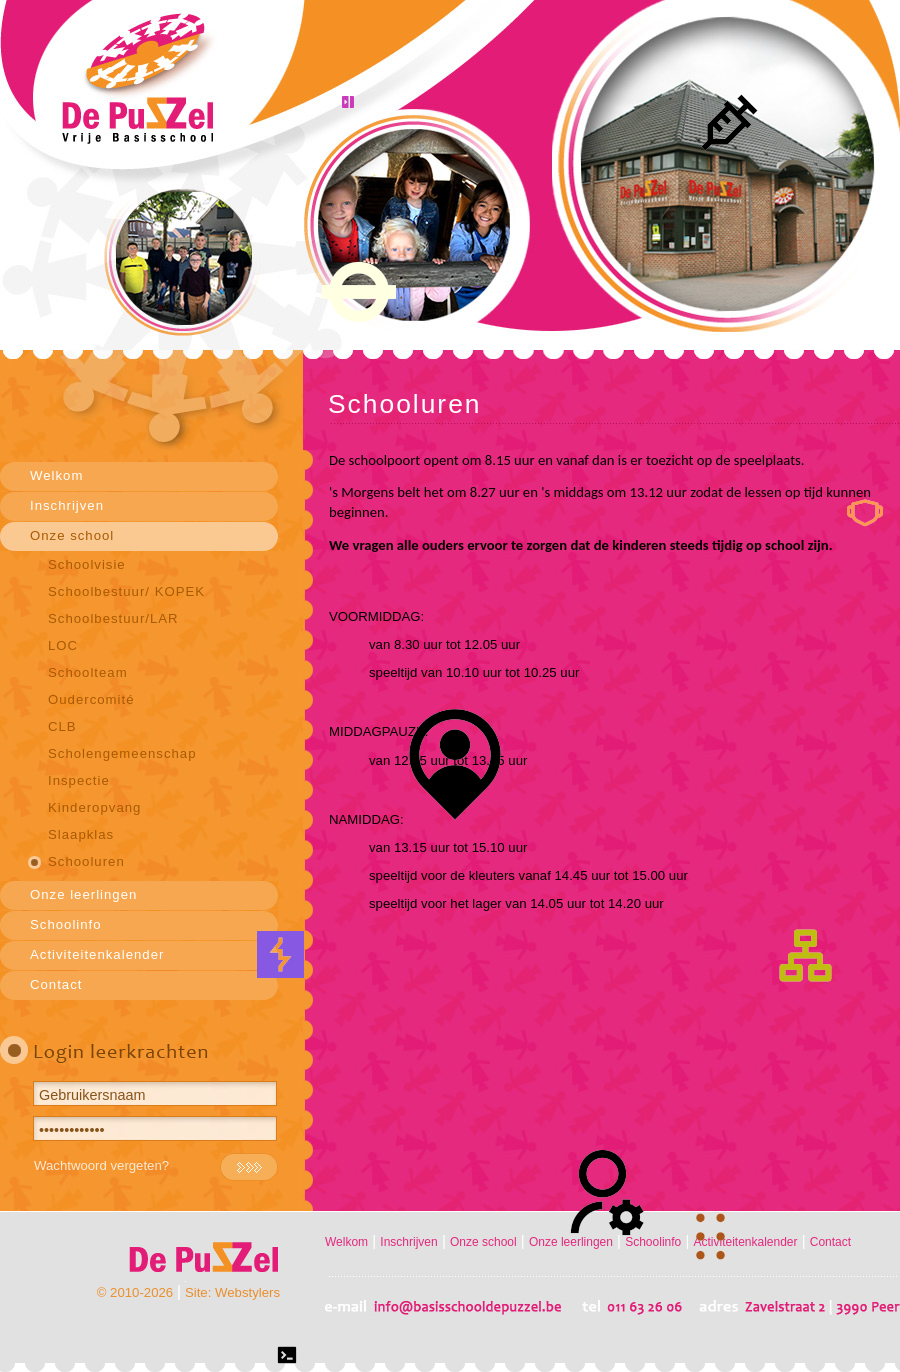  What do you see at coordinates (359, 292) in the screenshot?
I see `transport for london official logo` at bounding box center [359, 292].